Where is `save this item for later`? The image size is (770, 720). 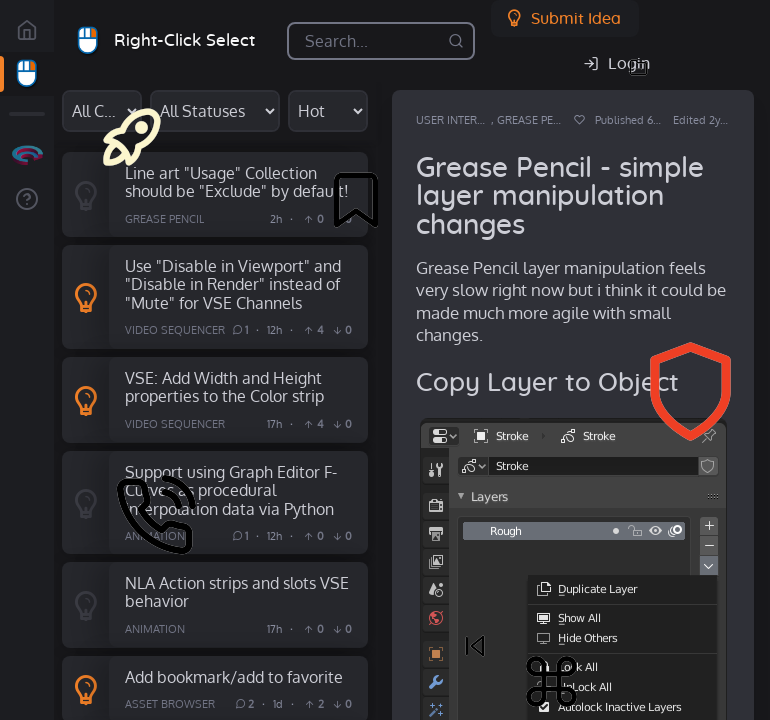 save this item for later is located at coordinates (356, 200).